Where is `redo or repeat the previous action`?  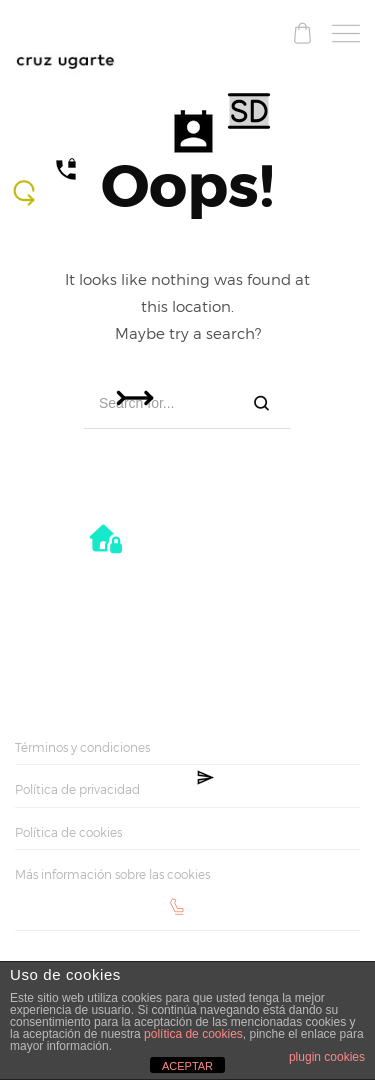 redo or repeat the previous action is located at coordinates (24, 193).